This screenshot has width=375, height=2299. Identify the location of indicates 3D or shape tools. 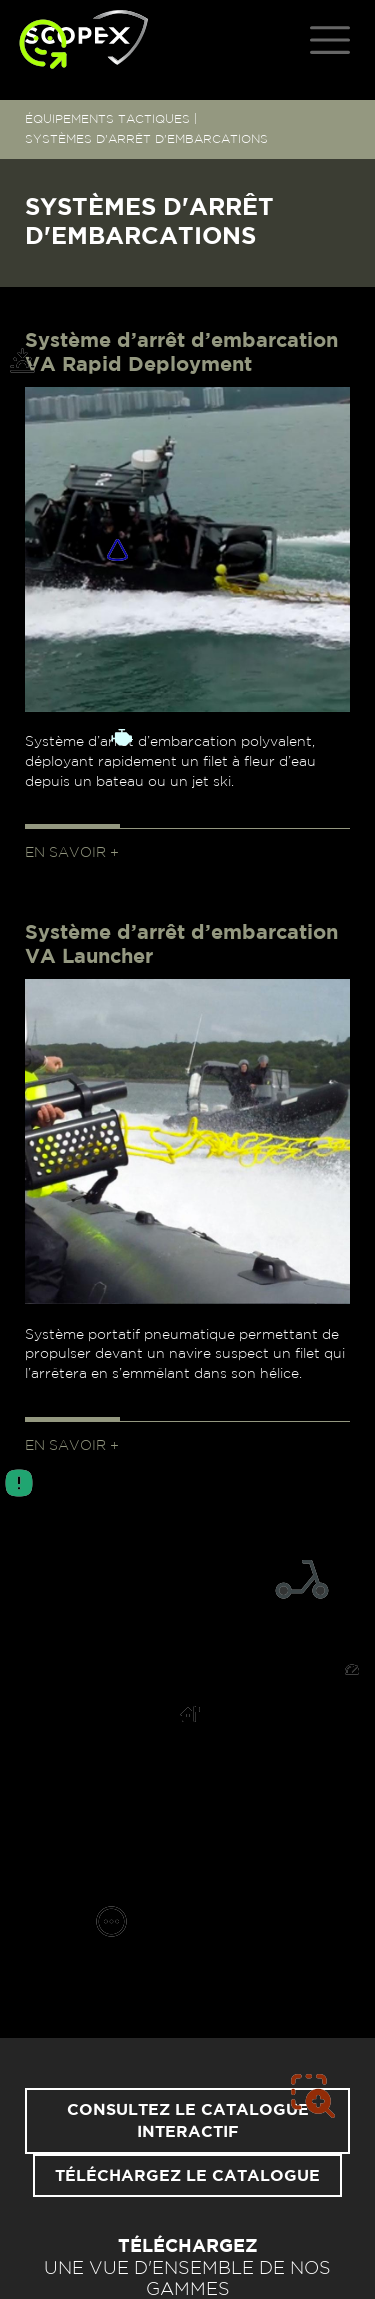
(117, 550).